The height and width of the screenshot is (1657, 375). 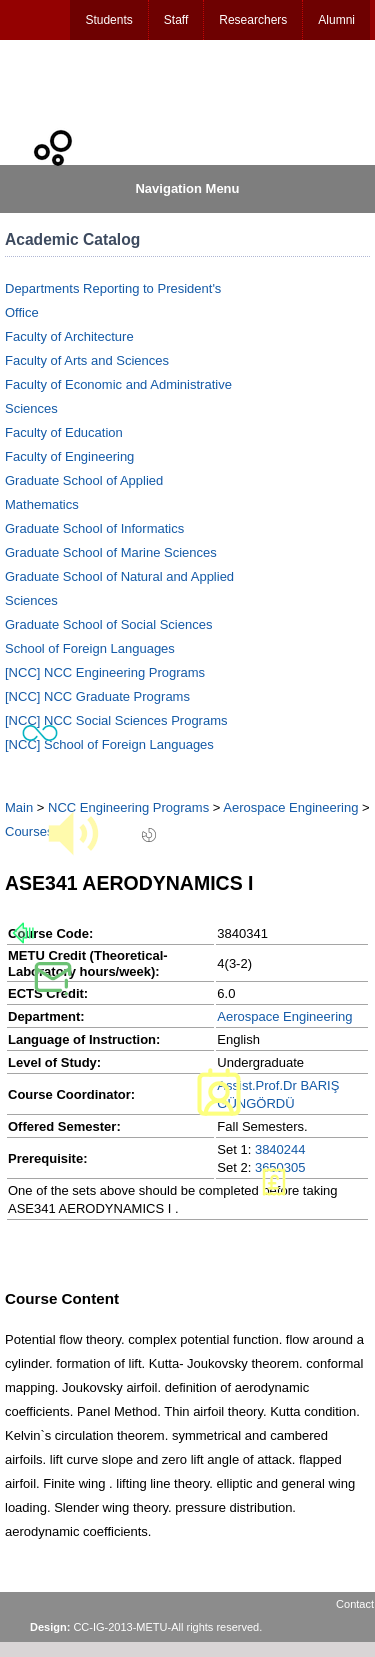 What do you see at coordinates (73, 833) in the screenshot?
I see `increase audio volume` at bounding box center [73, 833].